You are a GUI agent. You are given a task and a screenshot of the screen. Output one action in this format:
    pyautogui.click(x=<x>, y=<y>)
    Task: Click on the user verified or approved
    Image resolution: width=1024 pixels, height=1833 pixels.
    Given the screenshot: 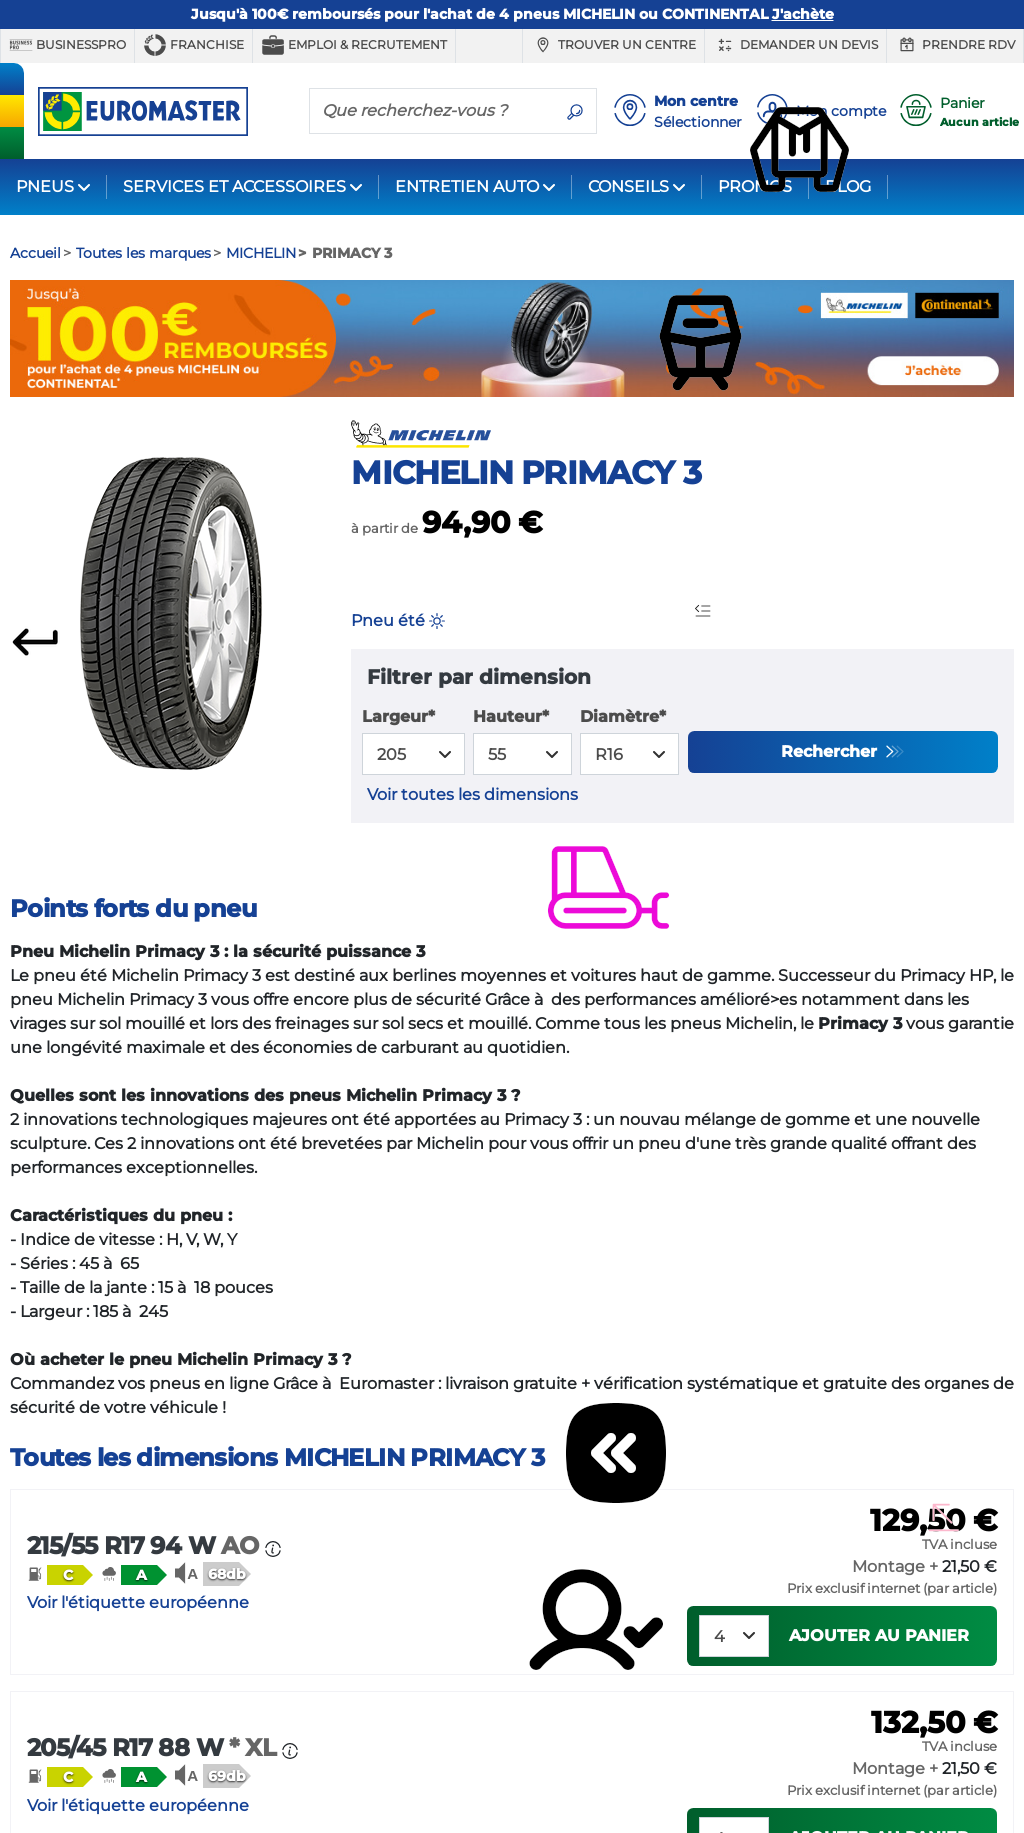 What is the action you would take?
    pyautogui.click(x=593, y=1624)
    